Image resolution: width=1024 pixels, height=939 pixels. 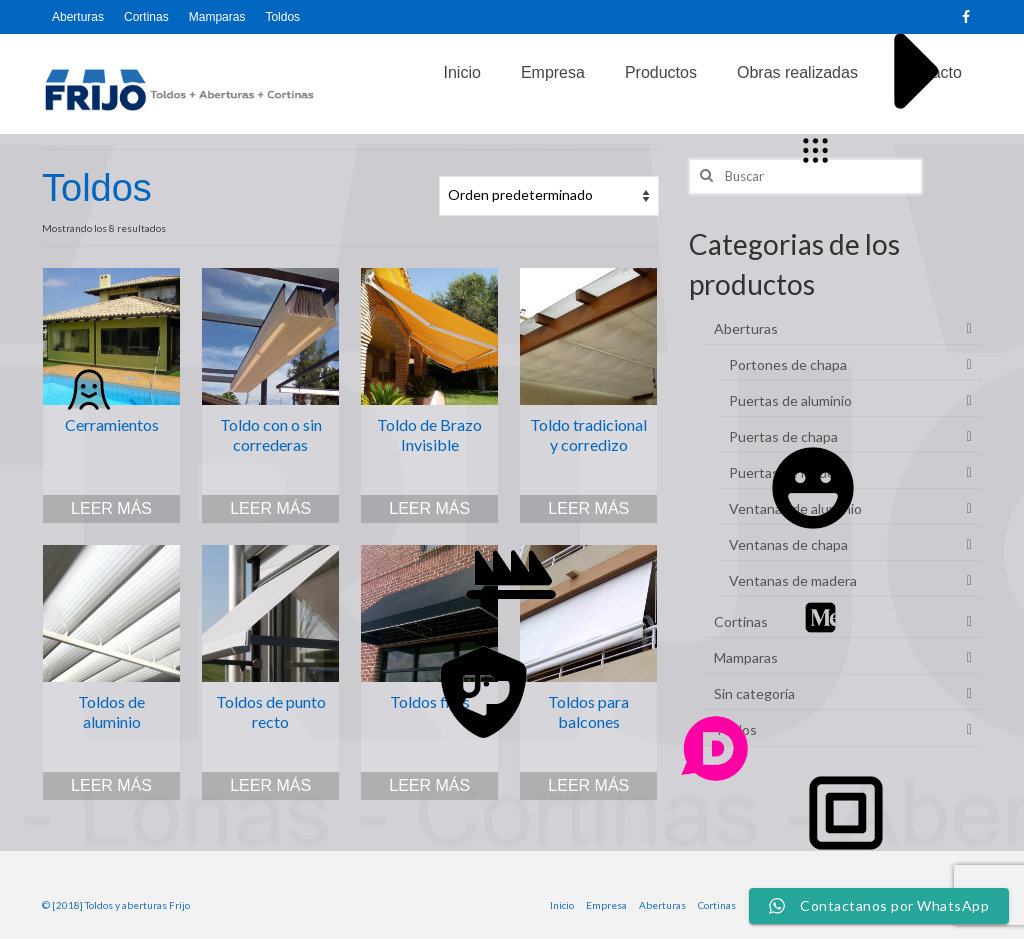 What do you see at coordinates (483, 692) in the screenshot?
I see `access pet protection or insurance services` at bounding box center [483, 692].